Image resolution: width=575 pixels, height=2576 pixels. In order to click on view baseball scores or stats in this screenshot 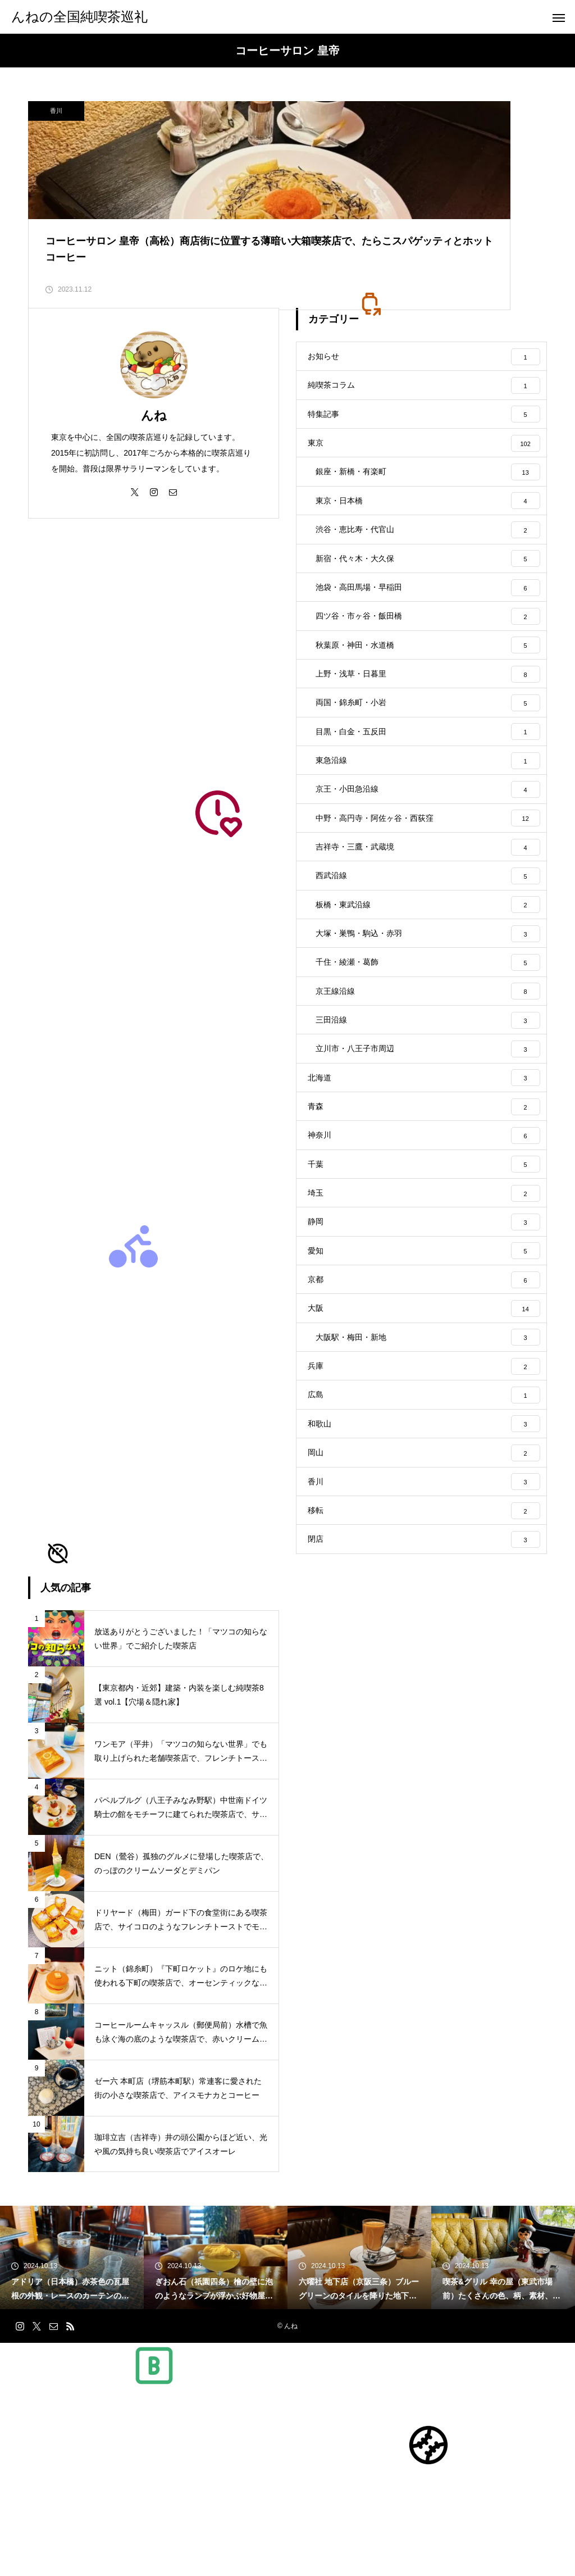, I will do `click(428, 2445)`.